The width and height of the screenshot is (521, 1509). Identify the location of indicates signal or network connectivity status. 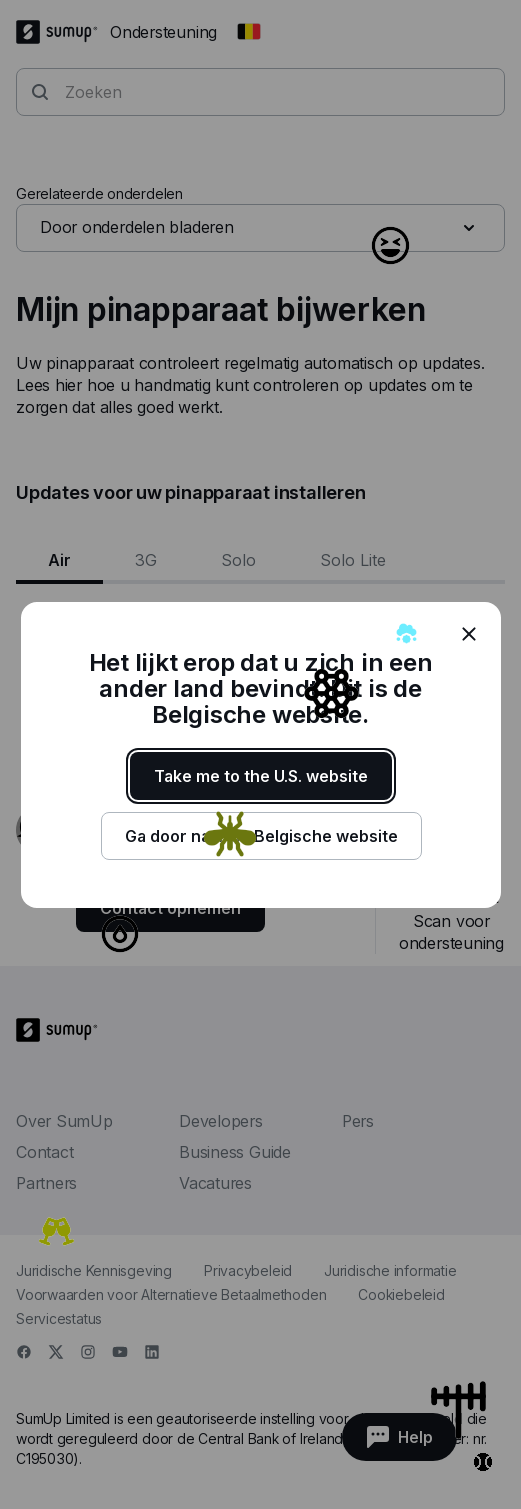
(458, 1408).